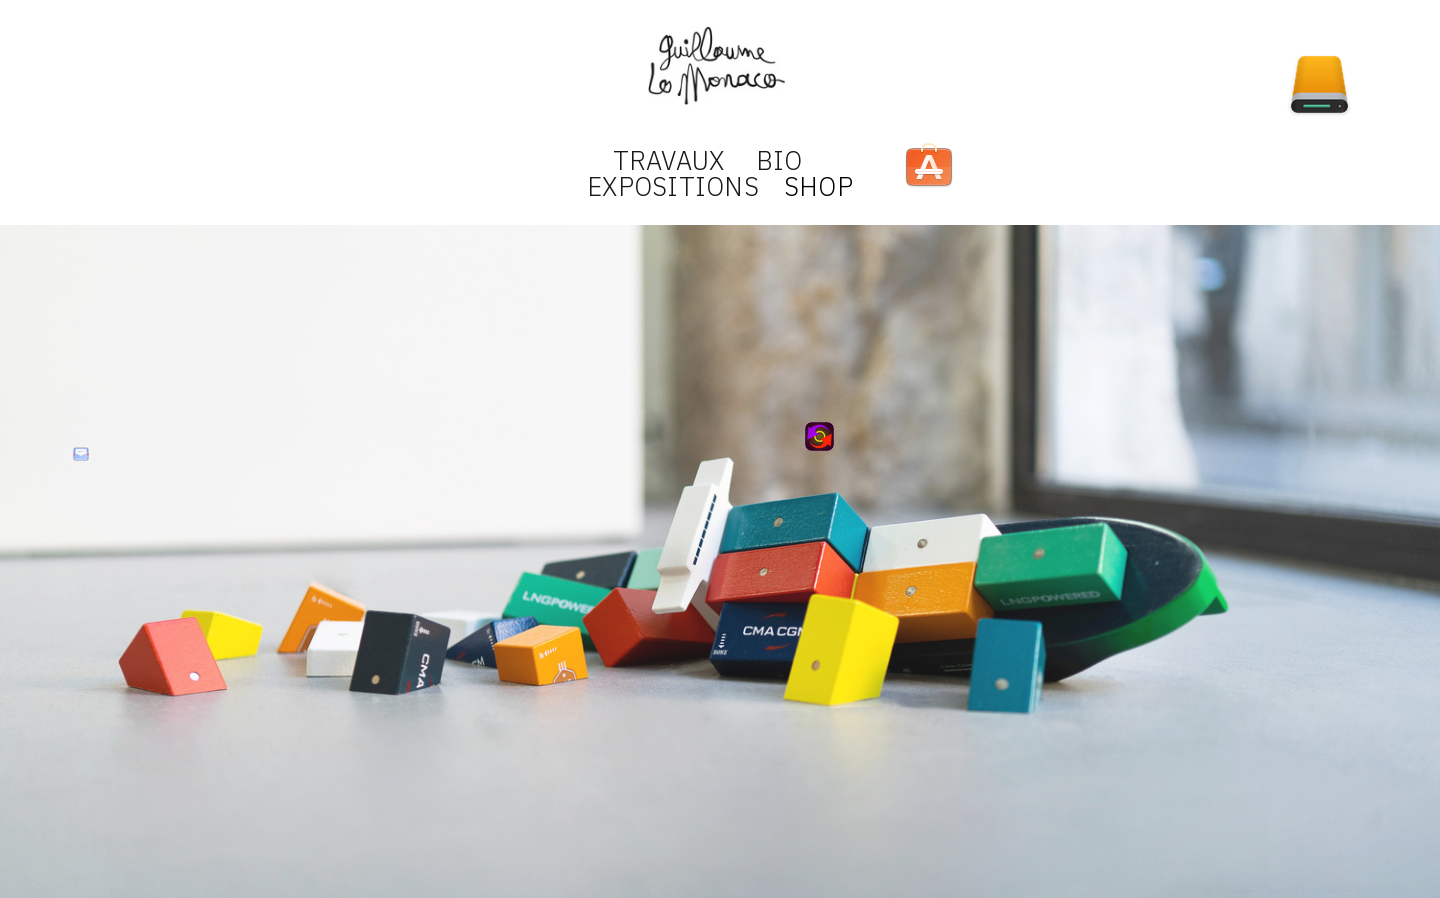 The height and width of the screenshot is (898, 1440). Describe the element at coordinates (81, 454) in the screenshot. I see `open email application` at that location.